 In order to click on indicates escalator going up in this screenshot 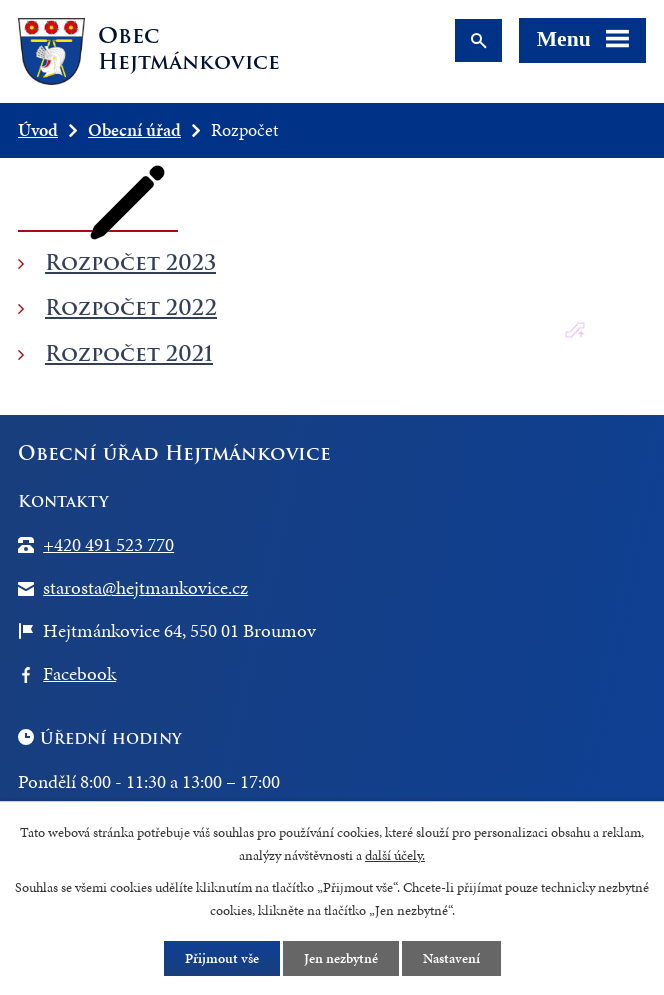, I will do `click(575, 330)`.